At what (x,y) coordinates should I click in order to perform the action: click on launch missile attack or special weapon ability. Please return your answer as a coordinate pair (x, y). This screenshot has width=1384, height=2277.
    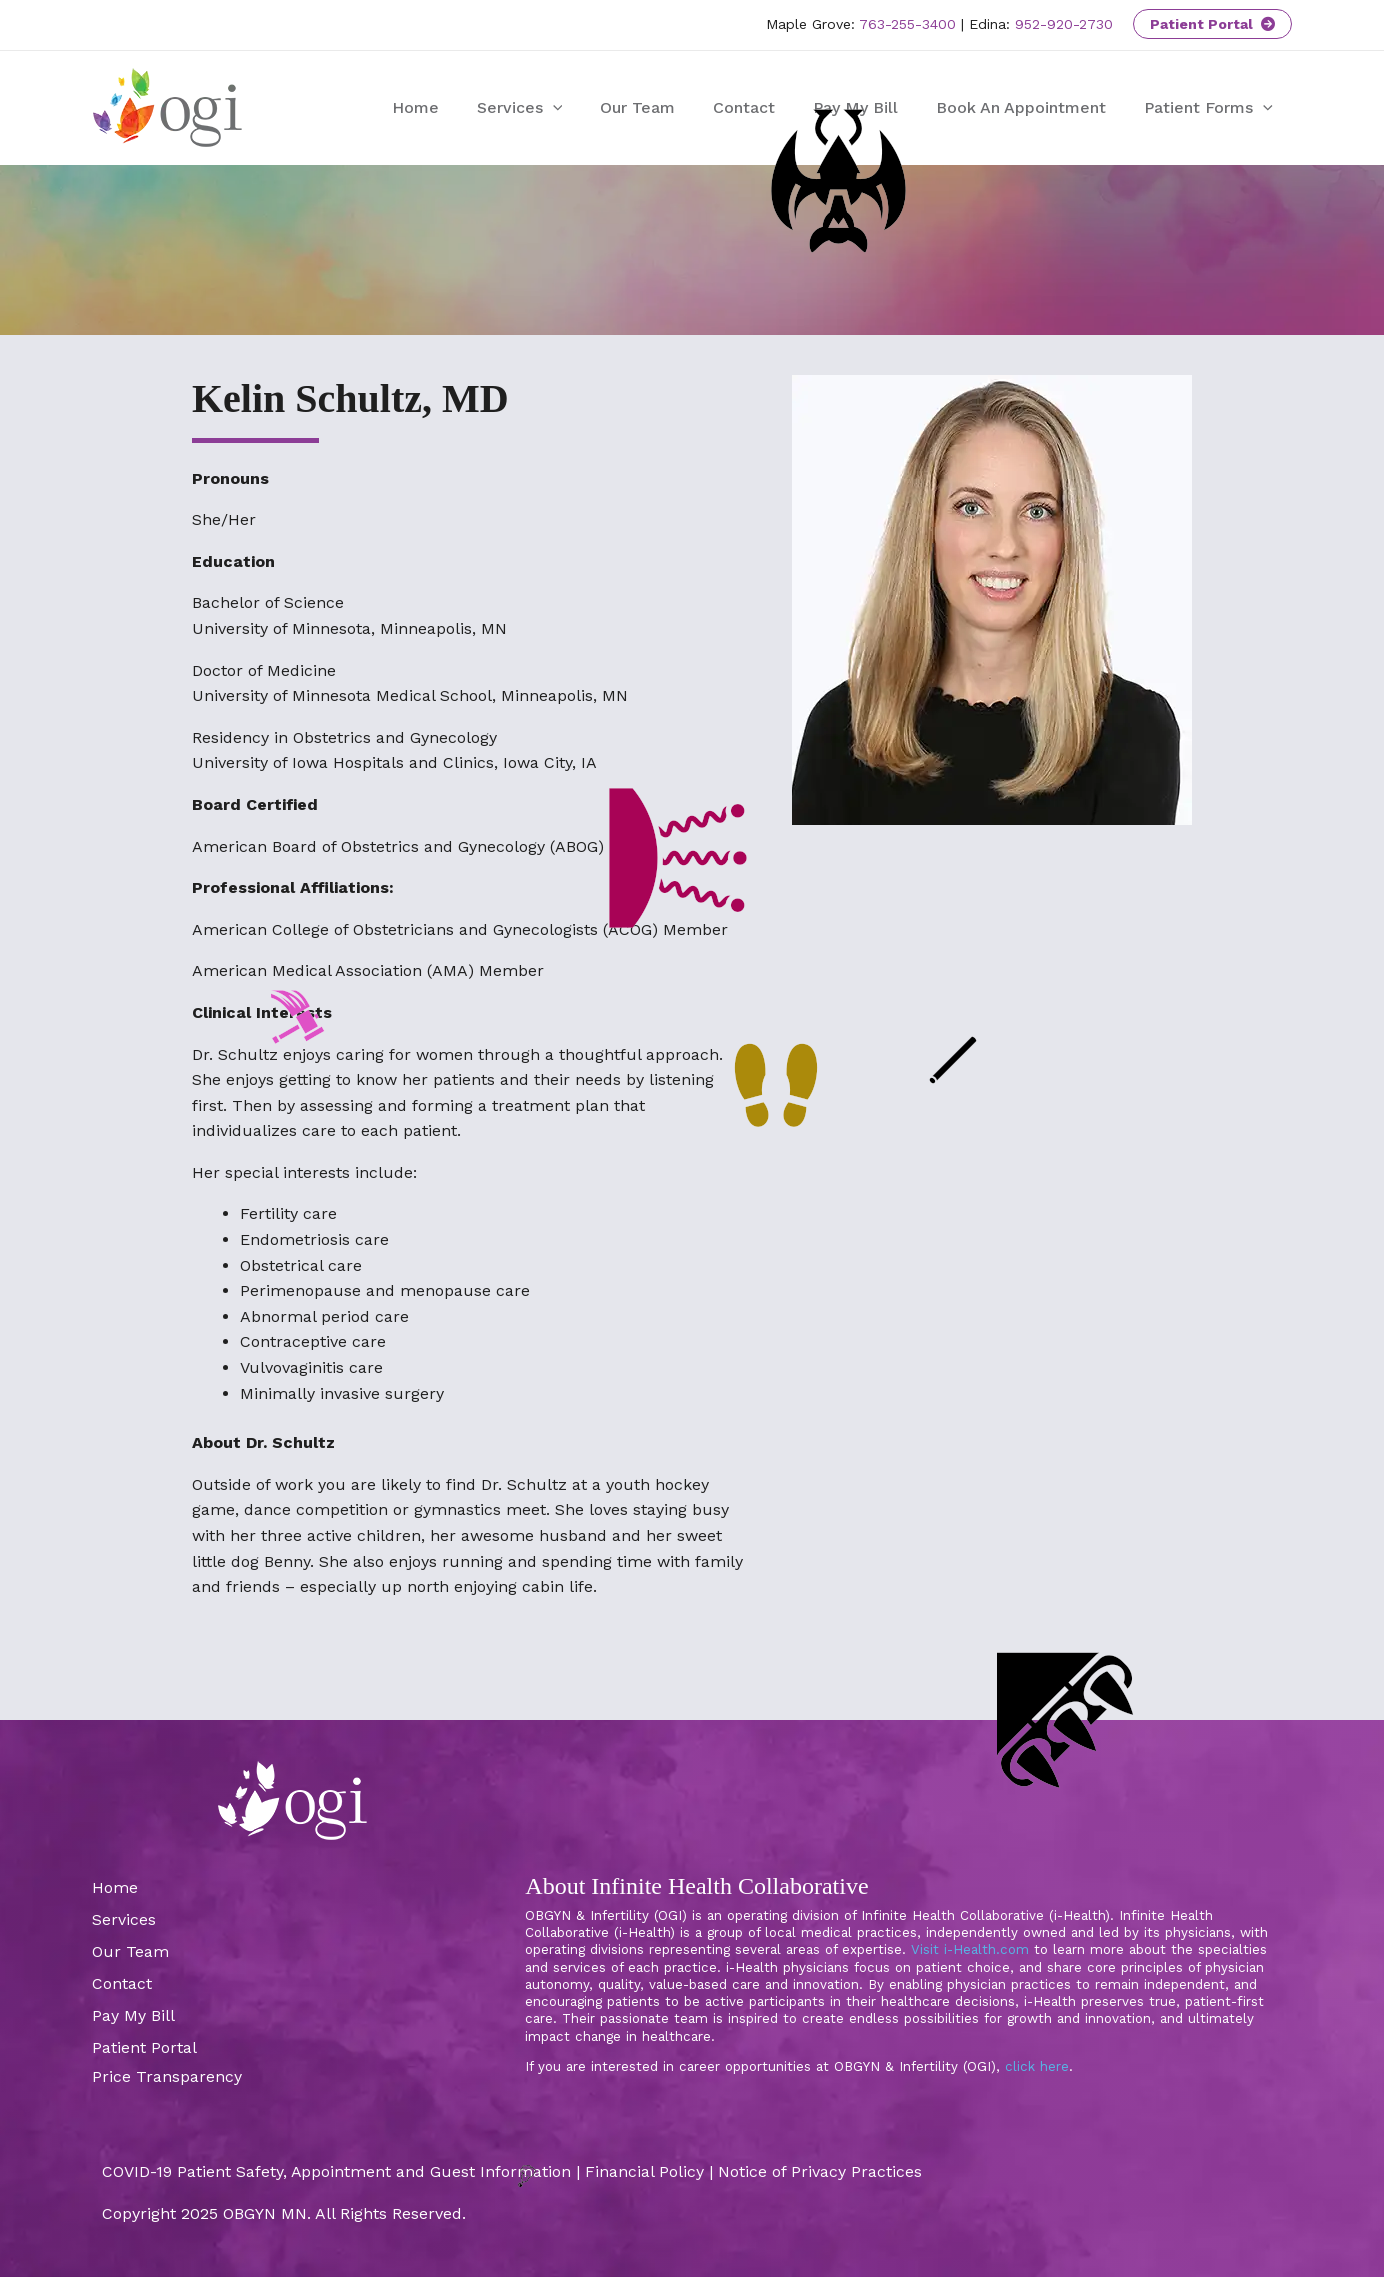
    Looking at the image, I should click on (1066, 1721).